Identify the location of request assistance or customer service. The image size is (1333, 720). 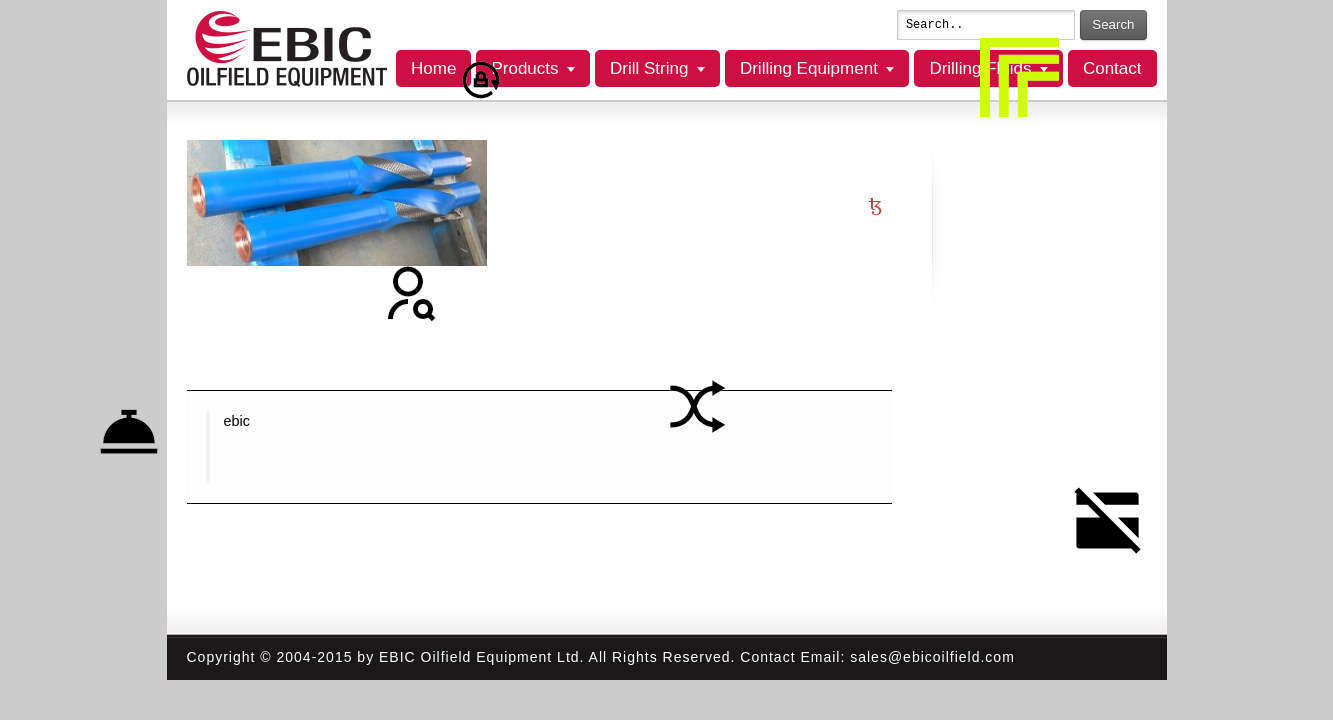
(129, 433).